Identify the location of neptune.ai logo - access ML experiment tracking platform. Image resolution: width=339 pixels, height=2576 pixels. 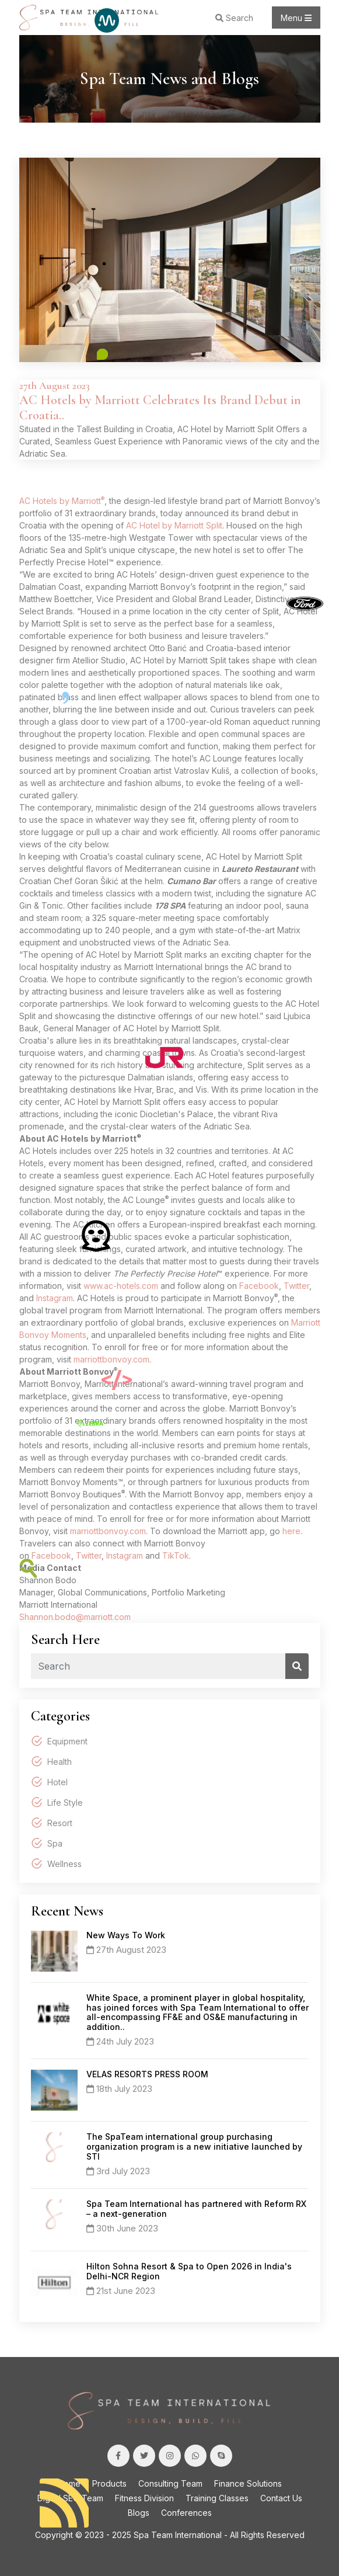
(107, 20).